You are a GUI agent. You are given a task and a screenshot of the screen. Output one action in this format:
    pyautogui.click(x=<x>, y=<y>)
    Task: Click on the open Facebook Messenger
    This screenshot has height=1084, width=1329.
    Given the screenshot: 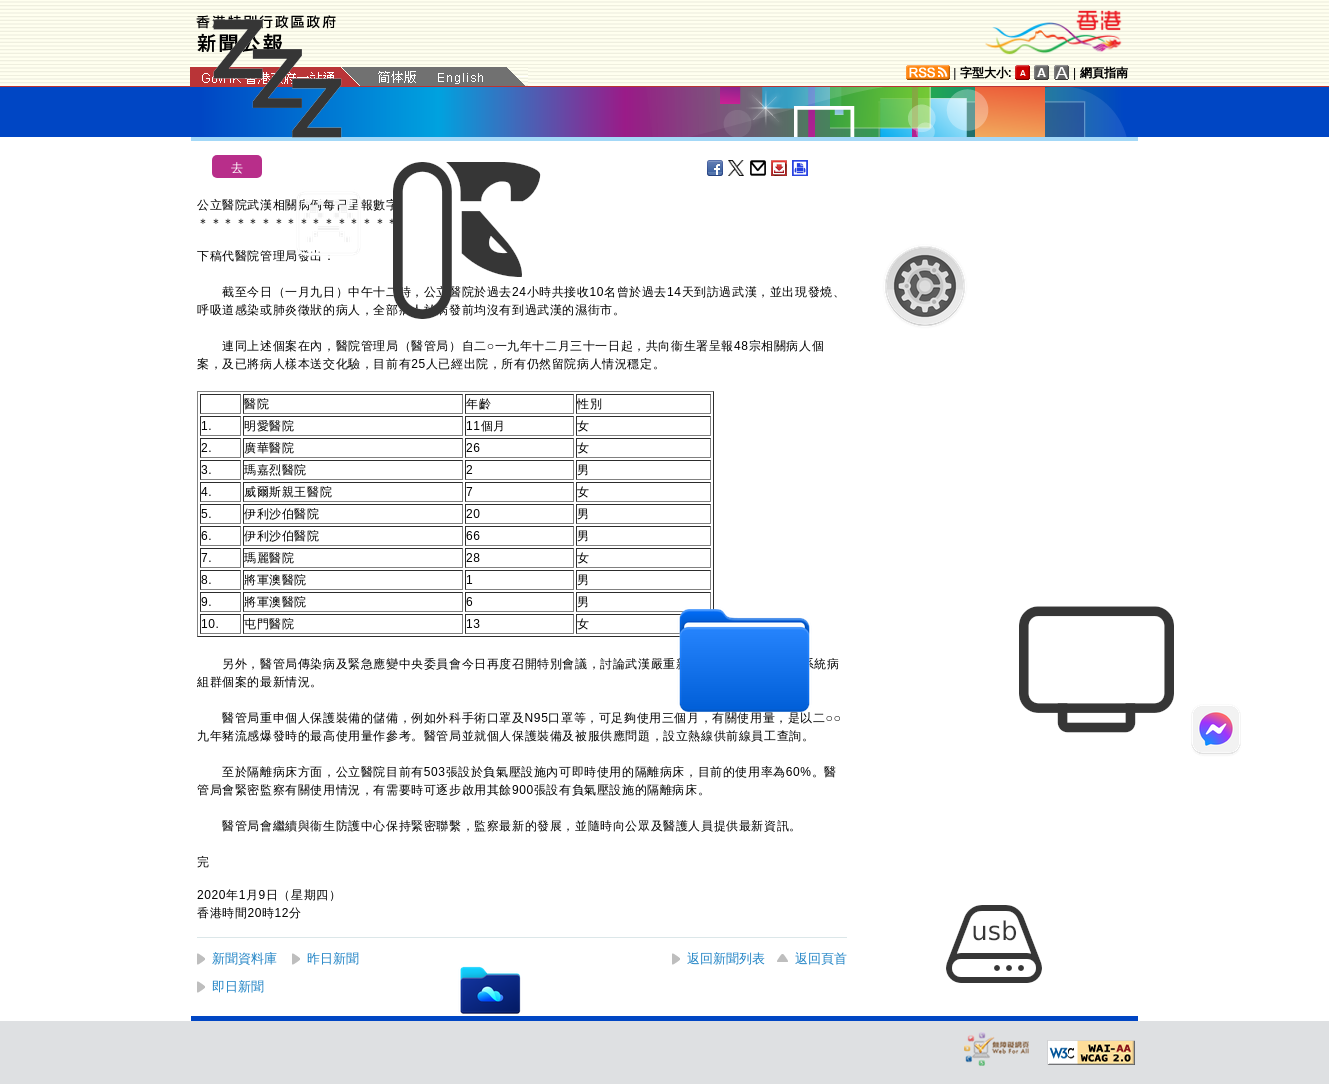 What is the action you would take?
    pyautogui.click(x=1216, y=729)
    